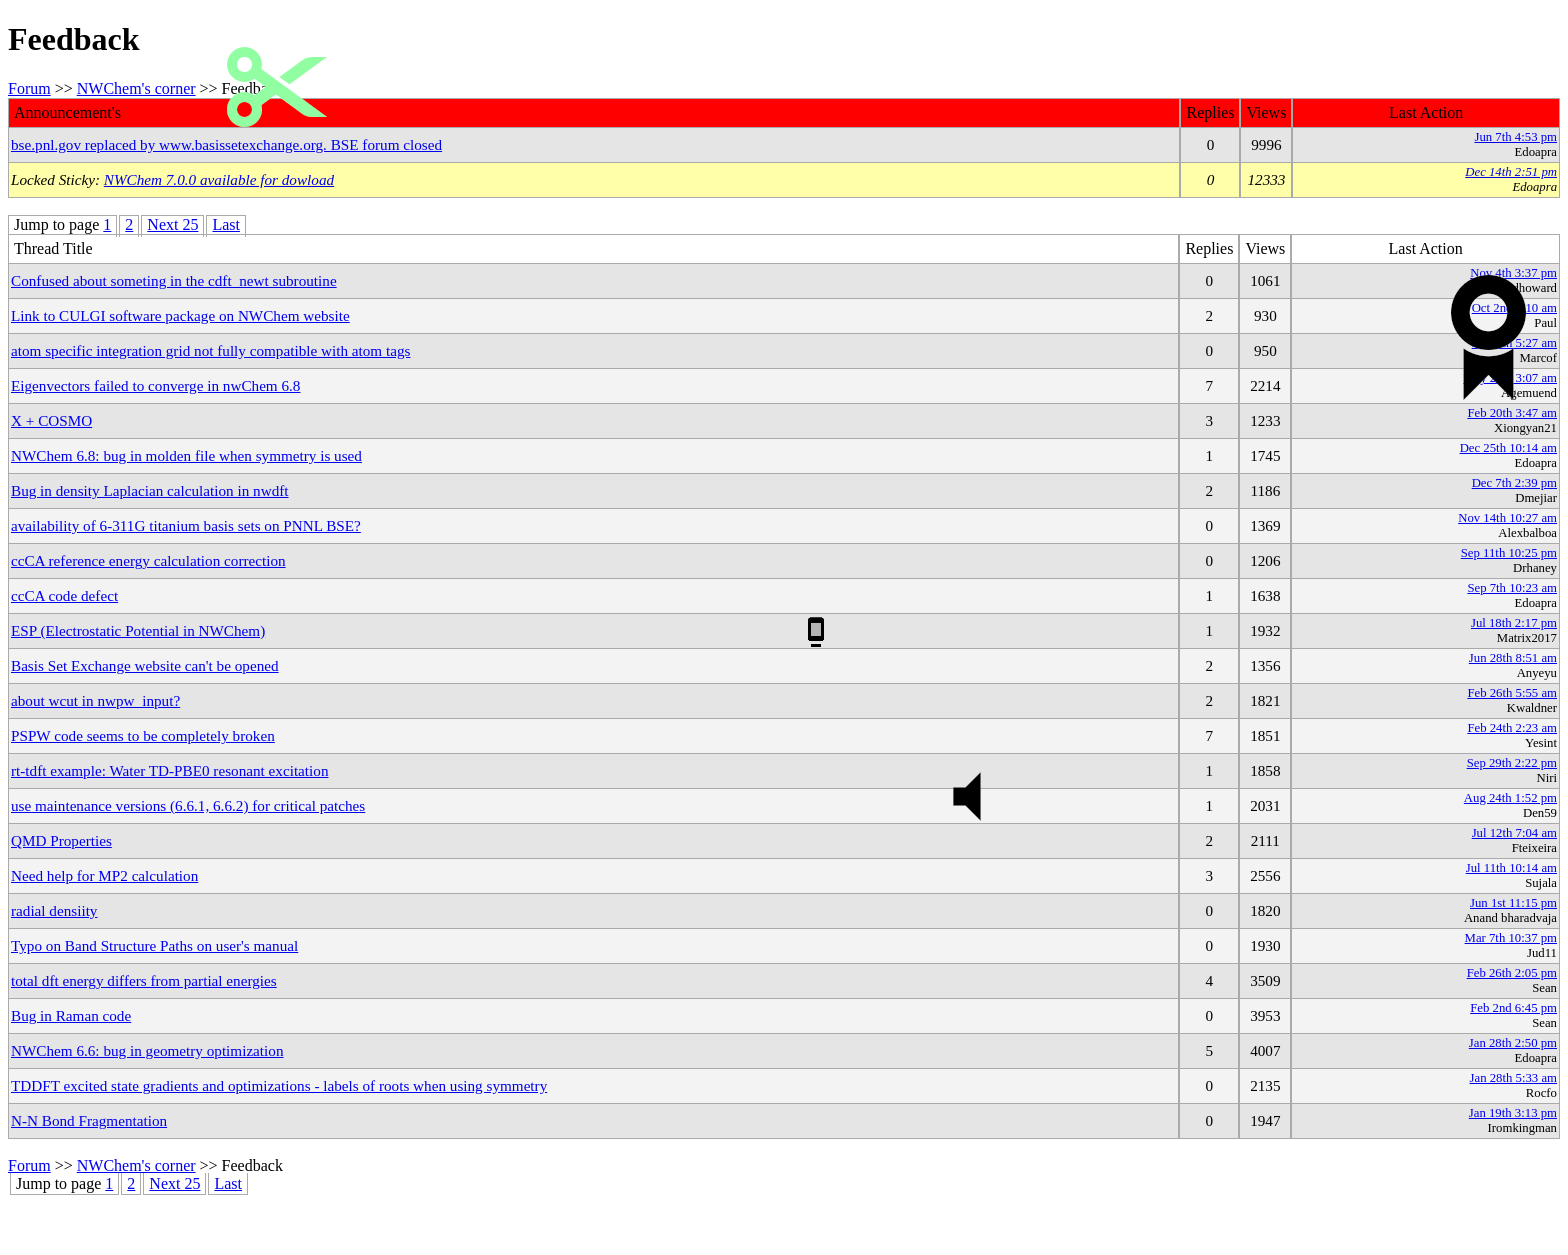 The width and height of the screenshot is (1568, 1255). Describe the element at coordinates (277, 87) in the screenshot. I see `cut selected content to clipboard` at that location.